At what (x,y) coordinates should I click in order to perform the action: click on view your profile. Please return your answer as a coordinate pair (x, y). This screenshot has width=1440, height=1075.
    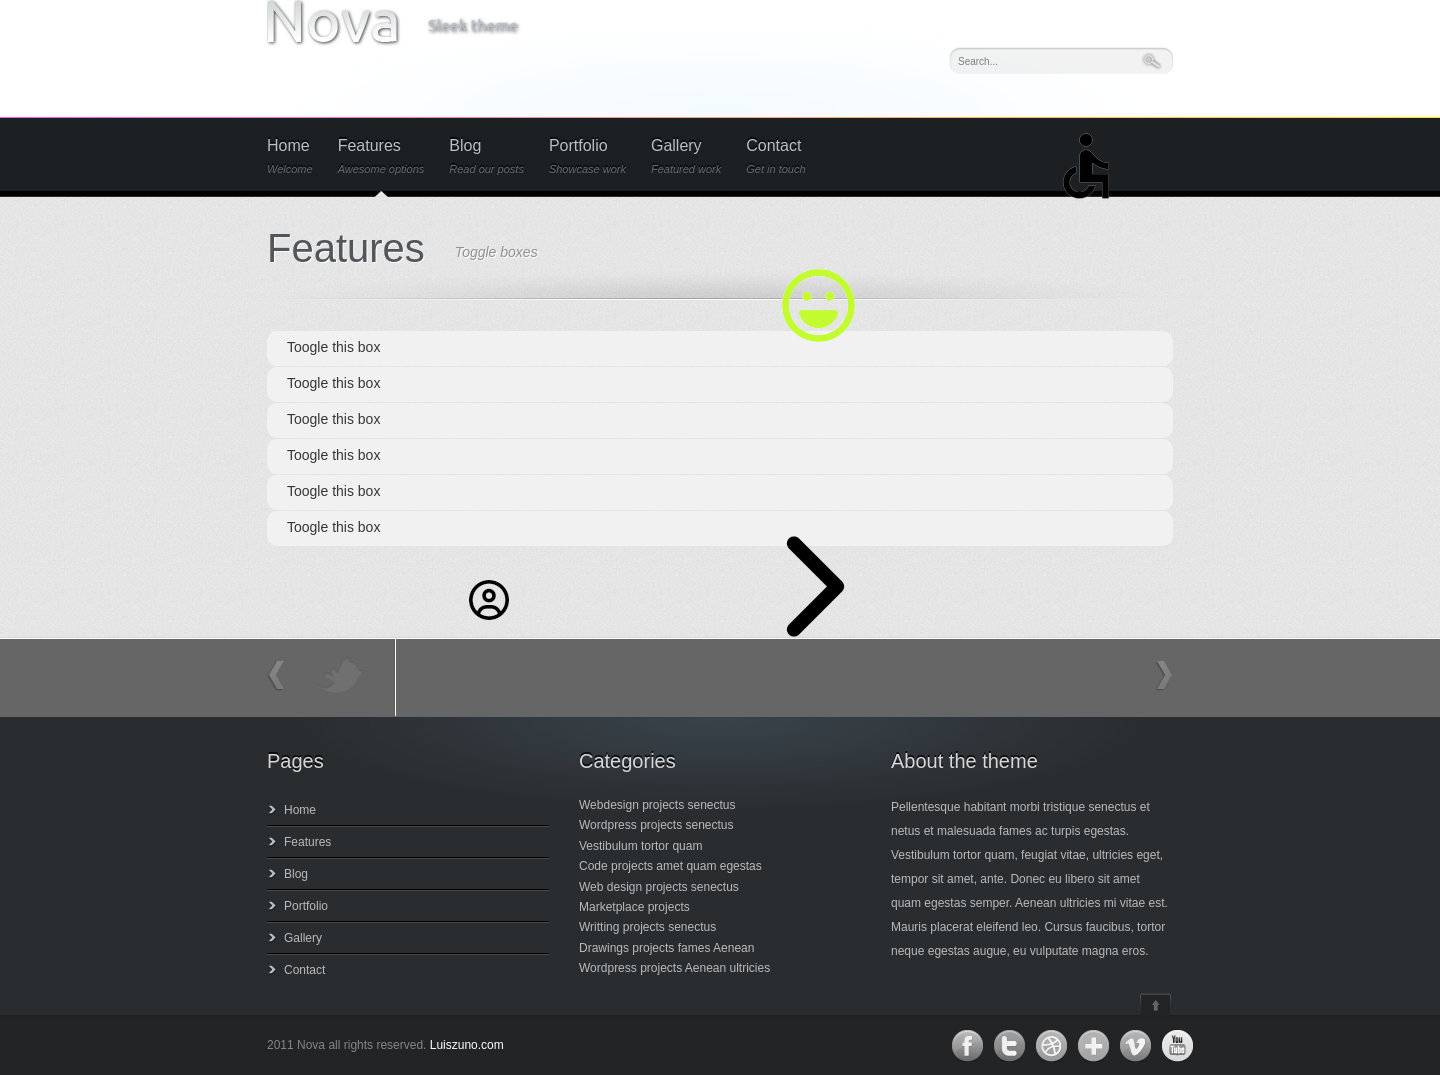
    Looking at the image, I should click on (489, 600).